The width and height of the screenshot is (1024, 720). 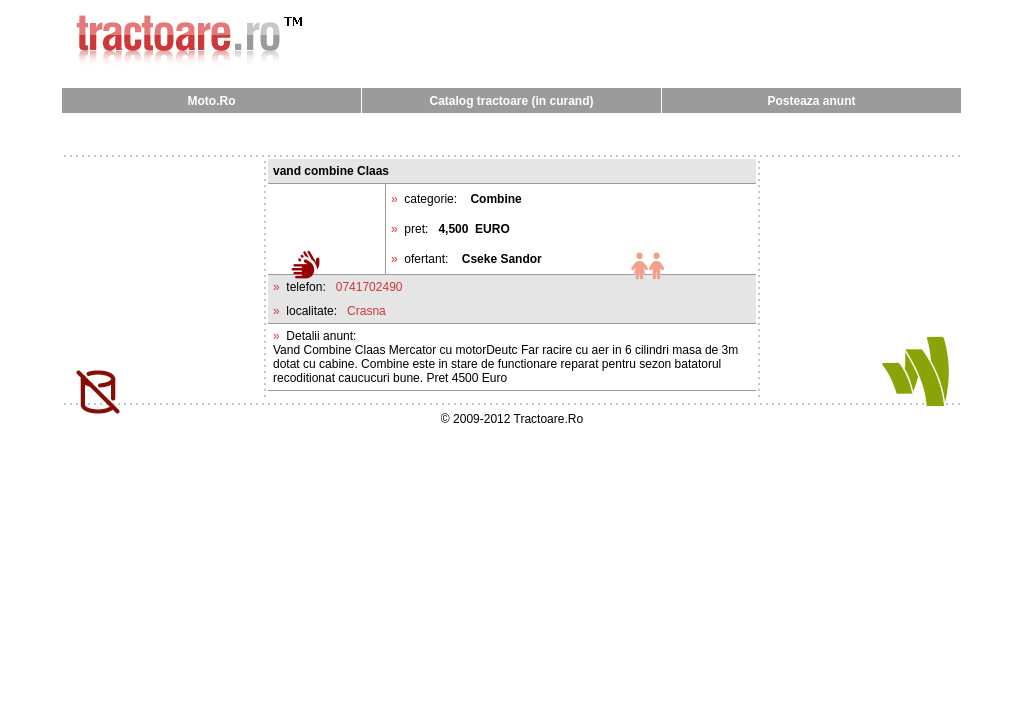 What do you see at coordinates (98, 392) in the screenshot?
I see `database or storage unavailable` at bounding box center [98, 392].